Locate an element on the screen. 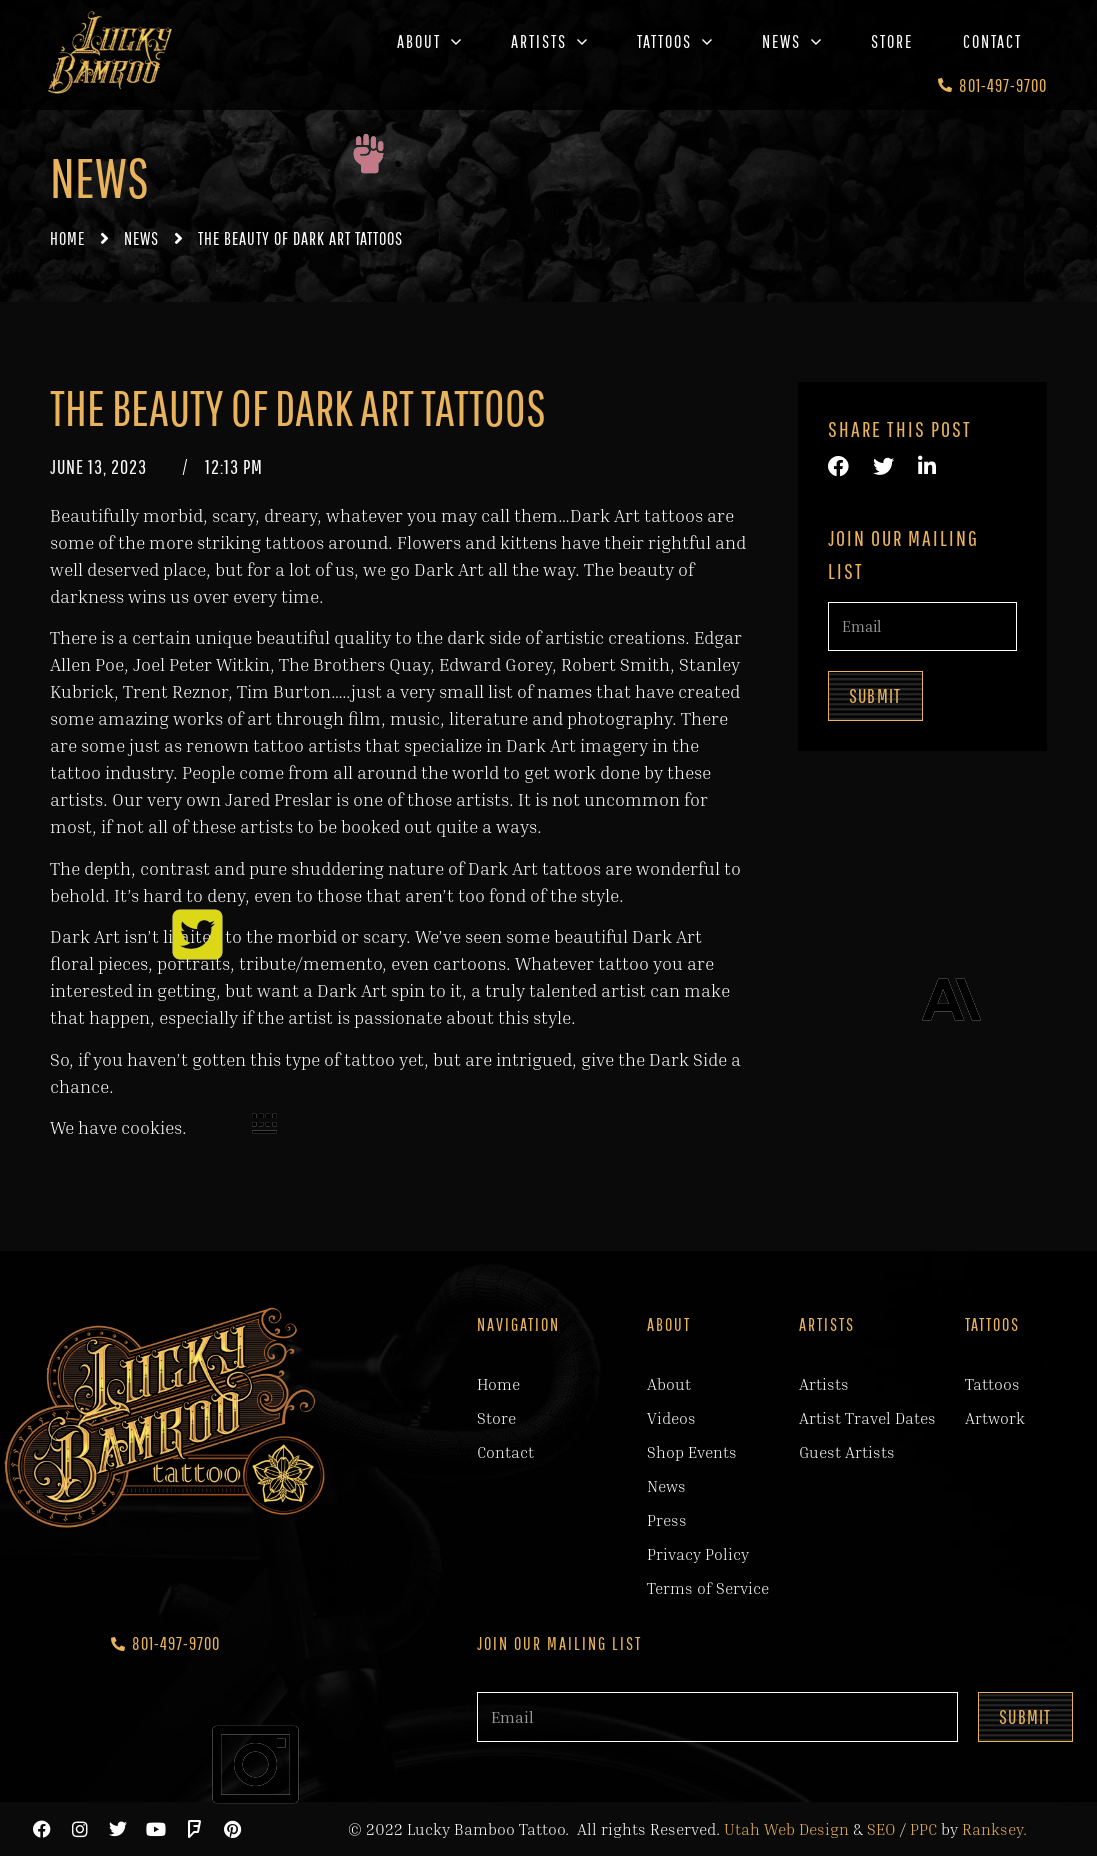 This screenshot has height=1856, width=1097. open camera to take a photo is located at coordinates (255, 1764).